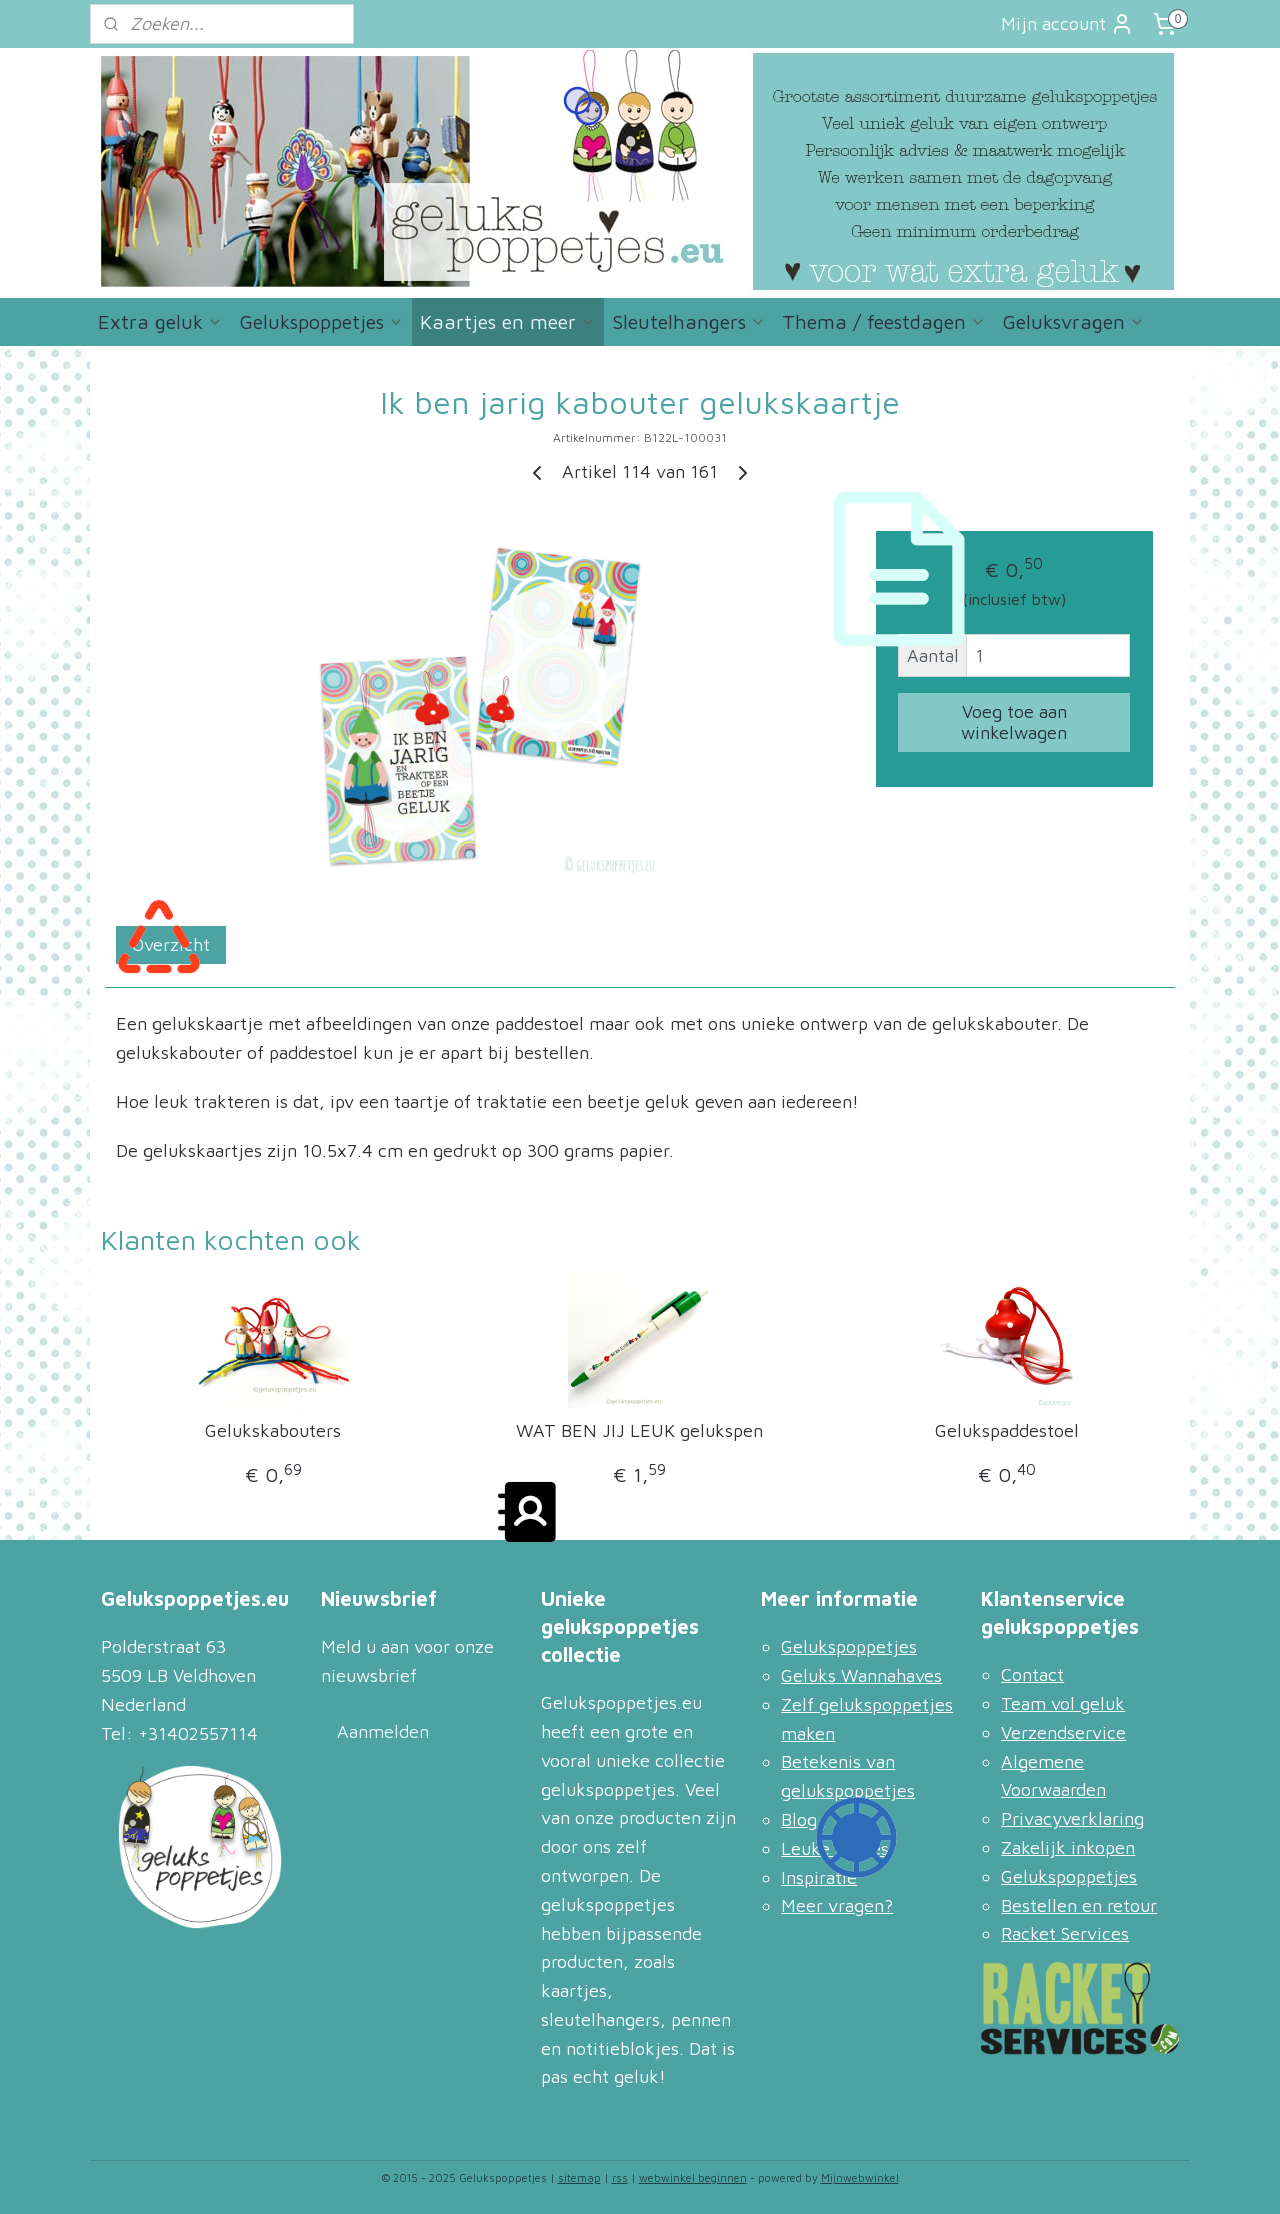 This screenshot has width=1280, height=2214. I want to click on view document or text file, so click(899, 569).